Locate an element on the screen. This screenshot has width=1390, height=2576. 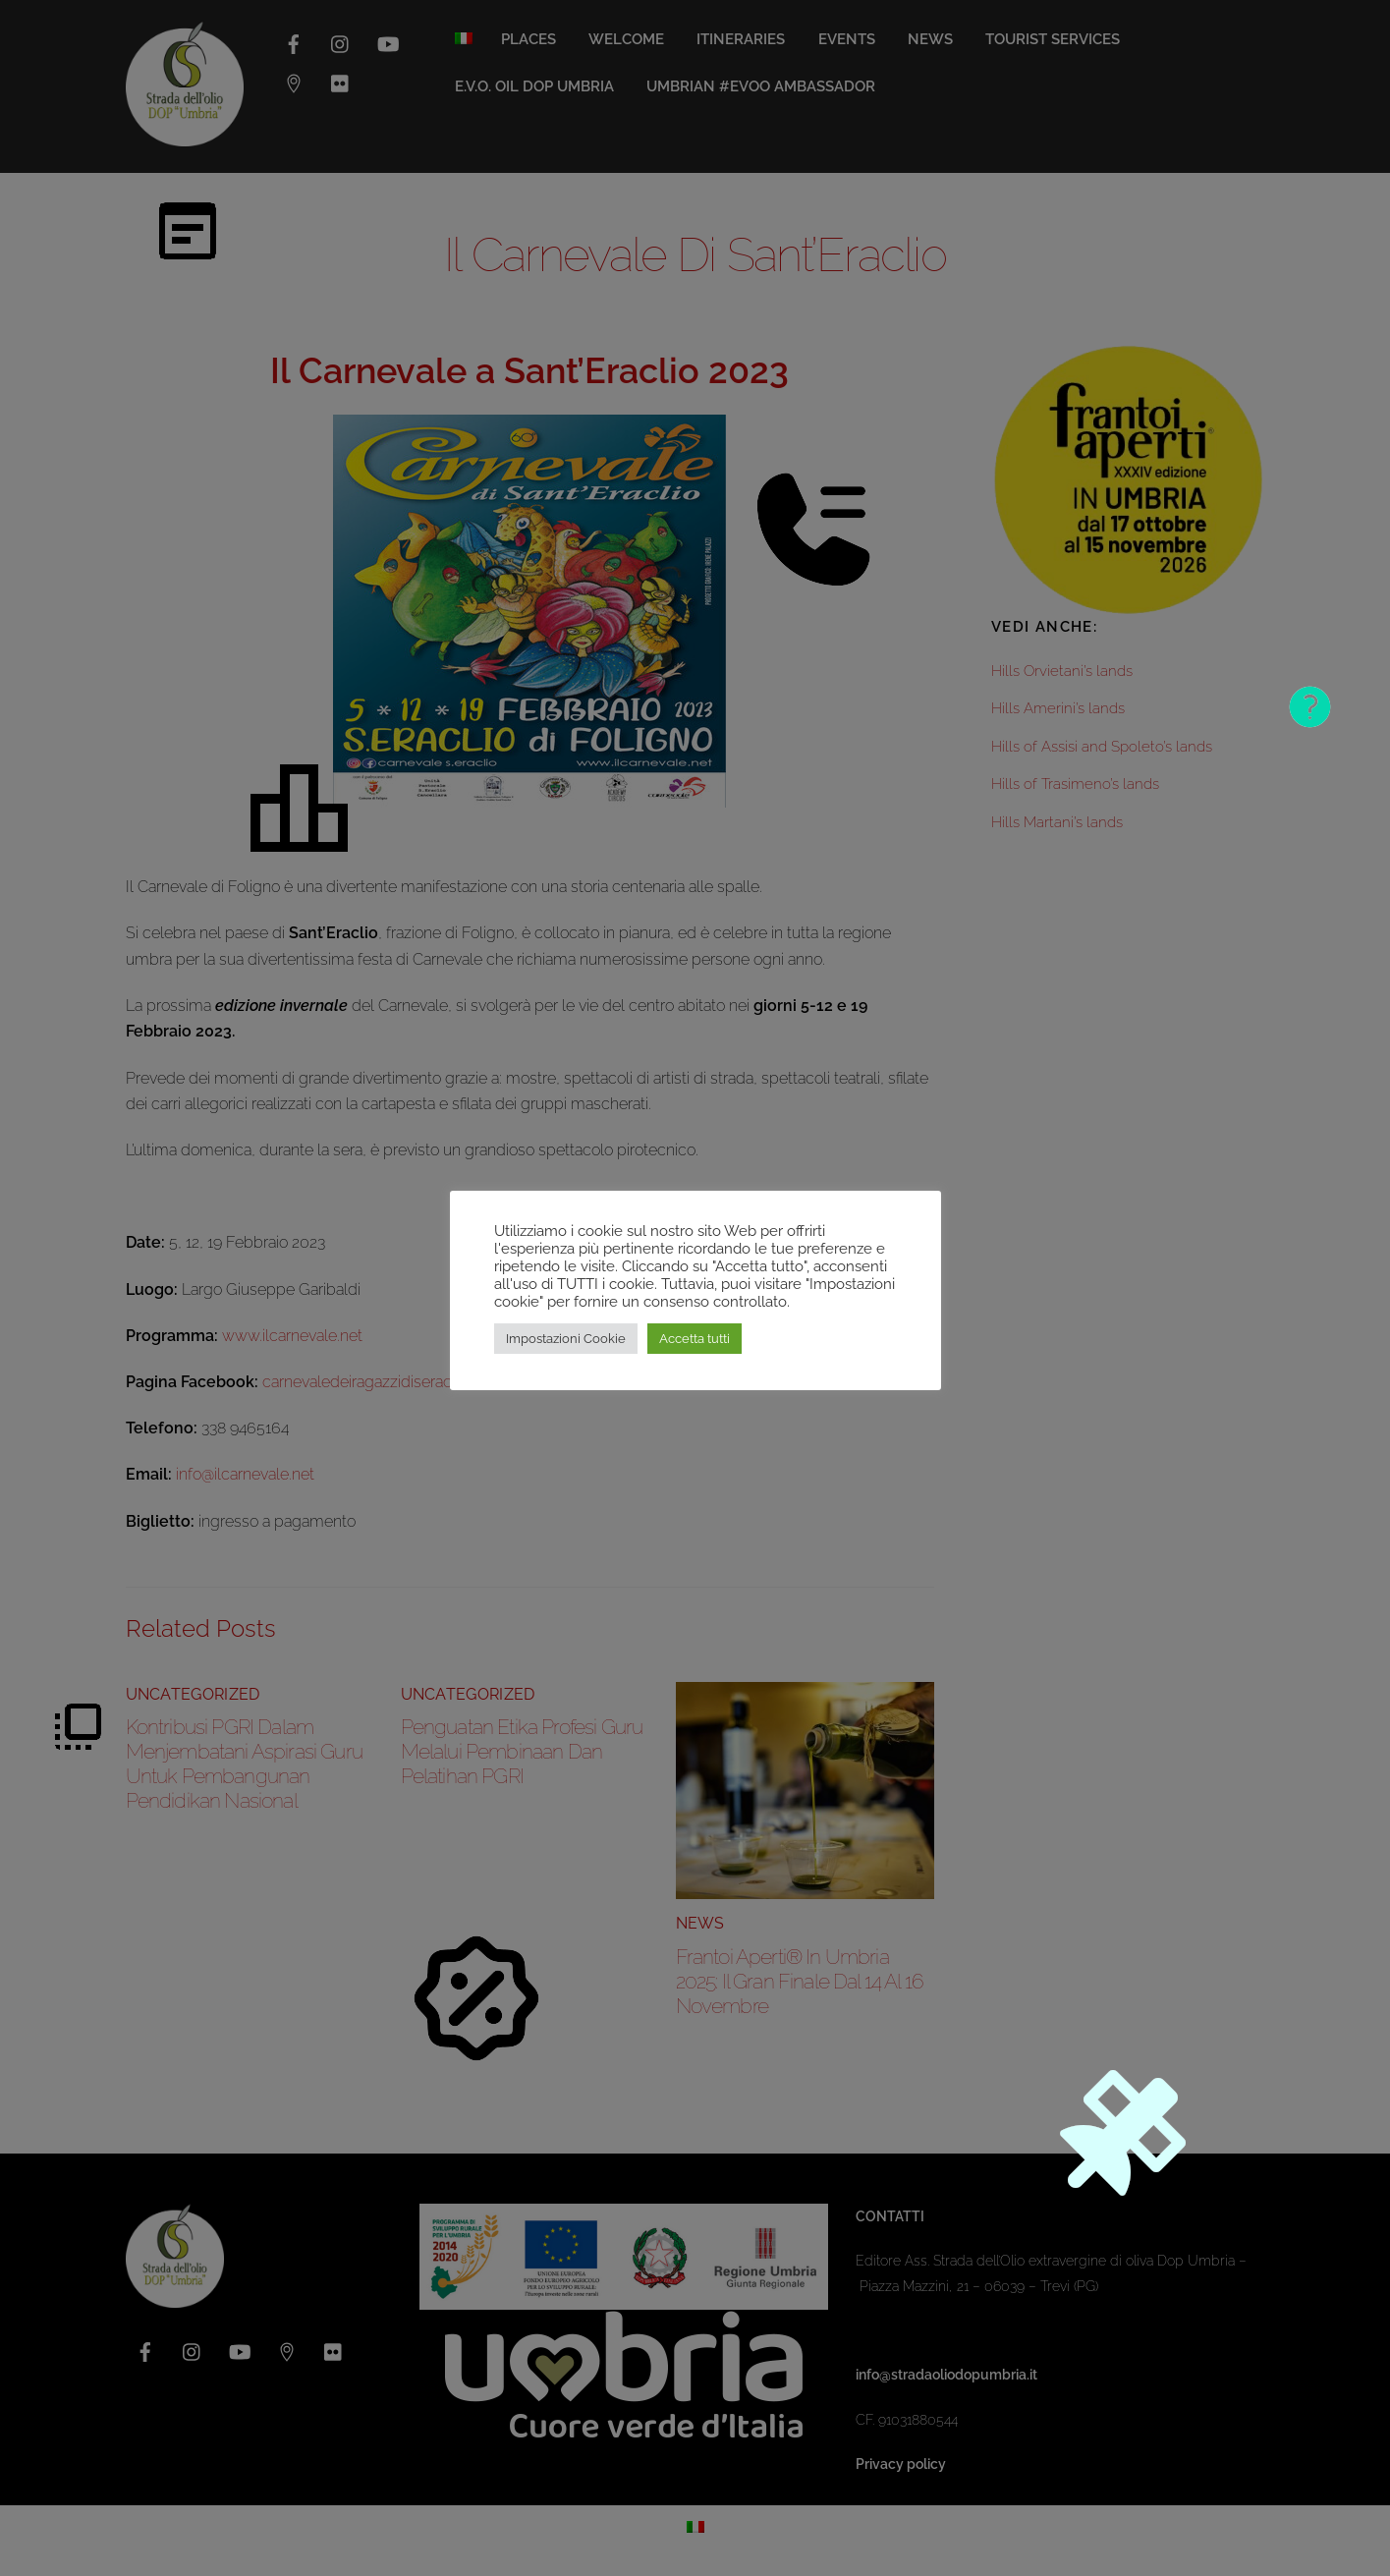
open text editor or document composer is located at coordinates (188, 231).